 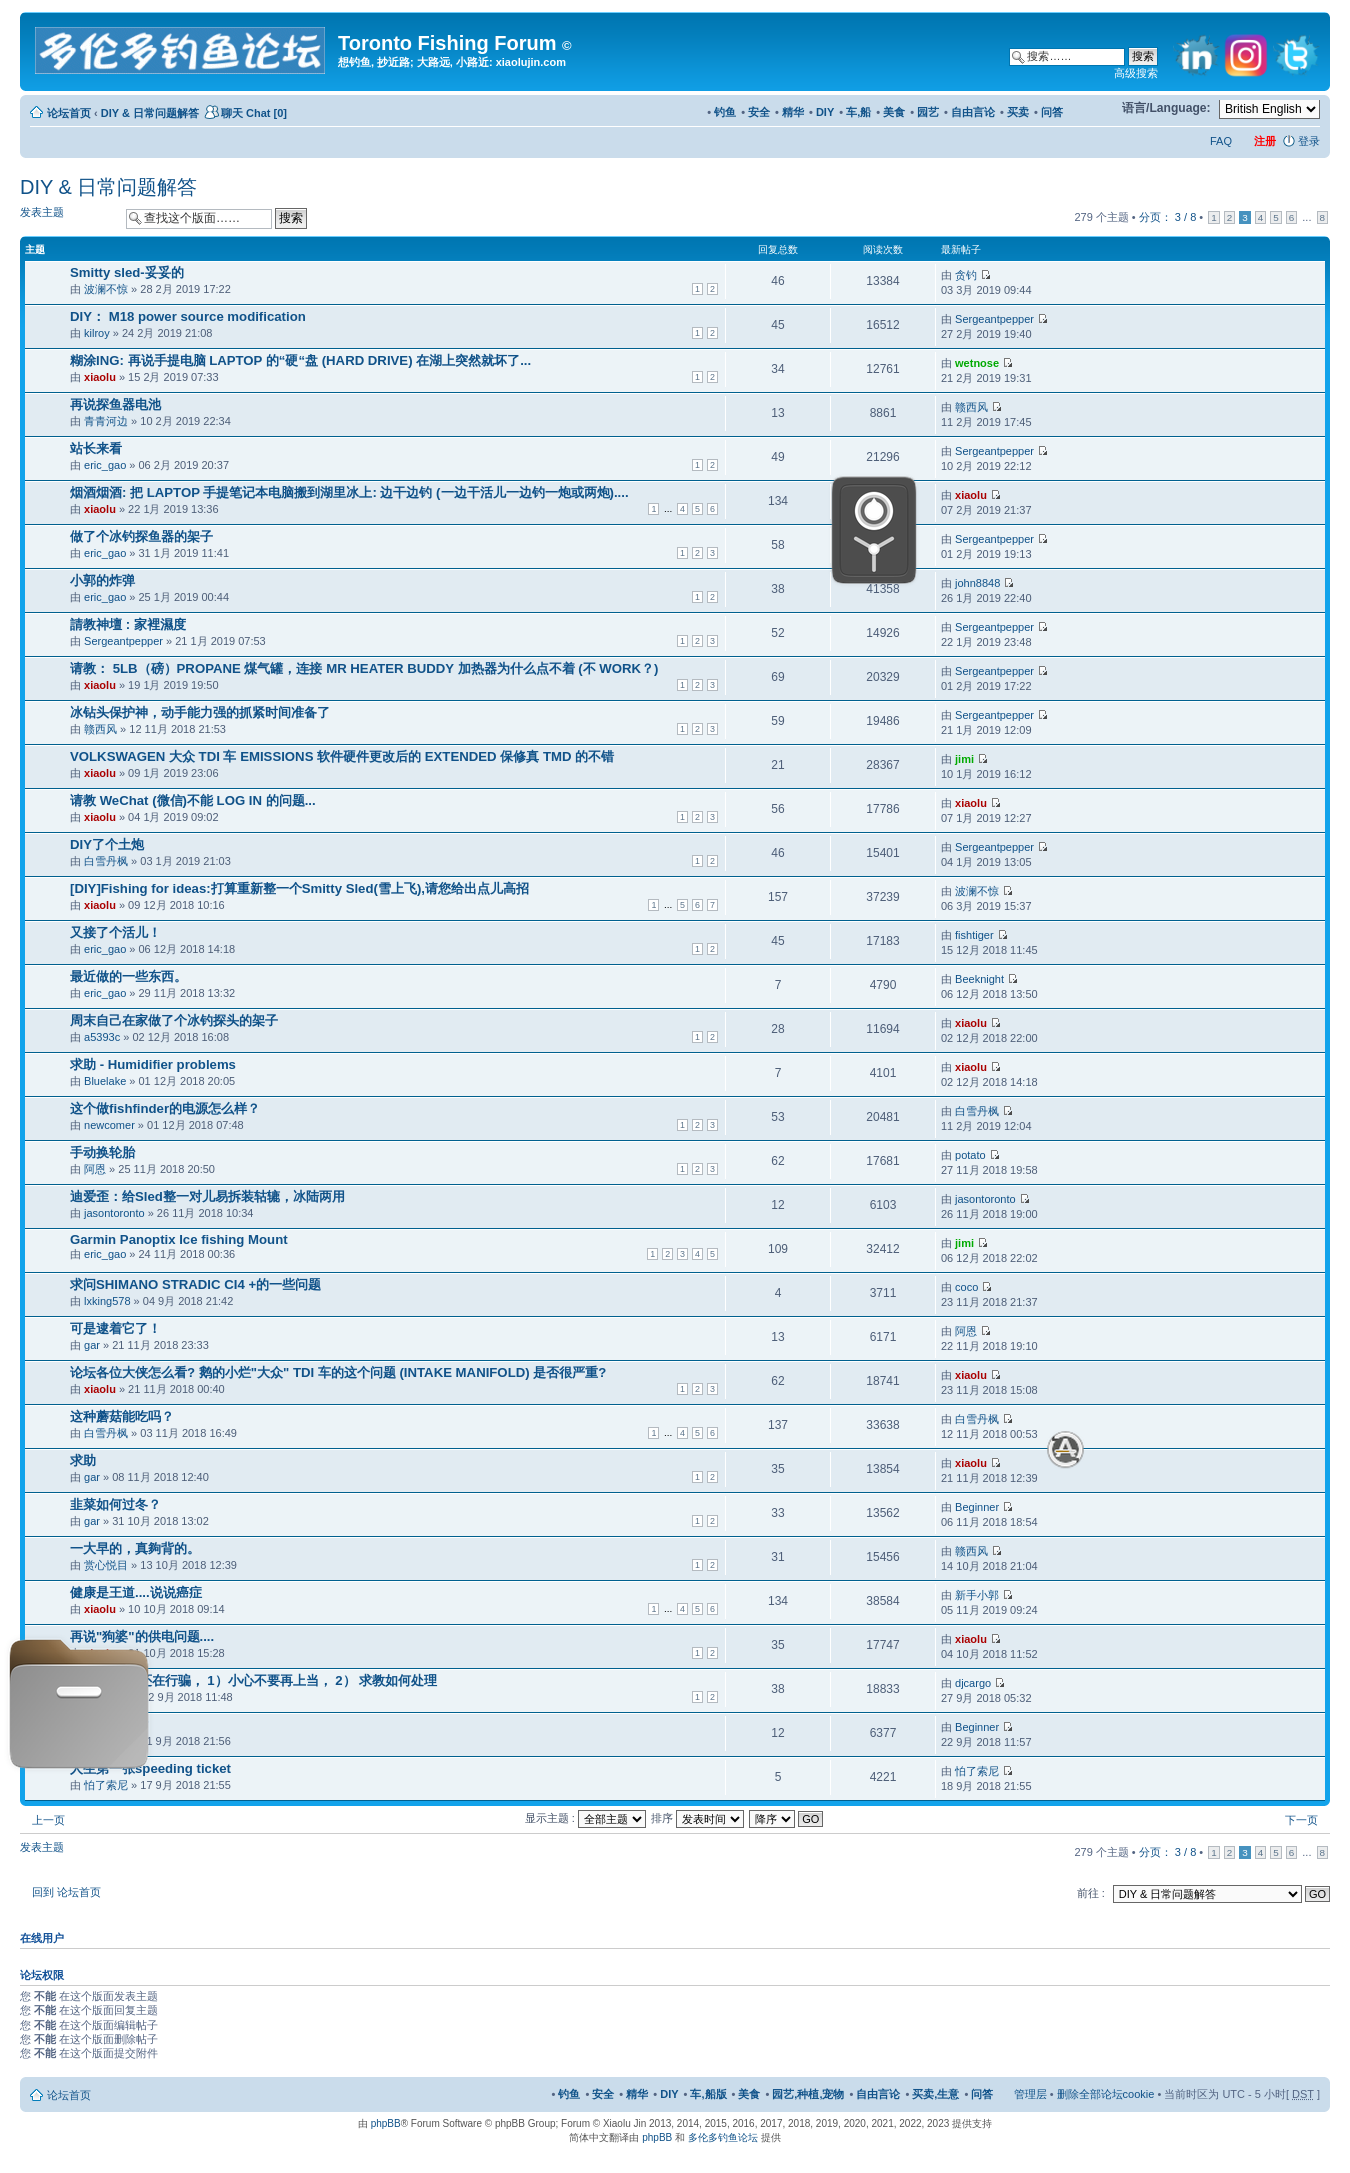 What do you see at coordinates (874, 530) in the screenshot?
I see `open Déjà Dup backup application` at bounding box center [874, 530].